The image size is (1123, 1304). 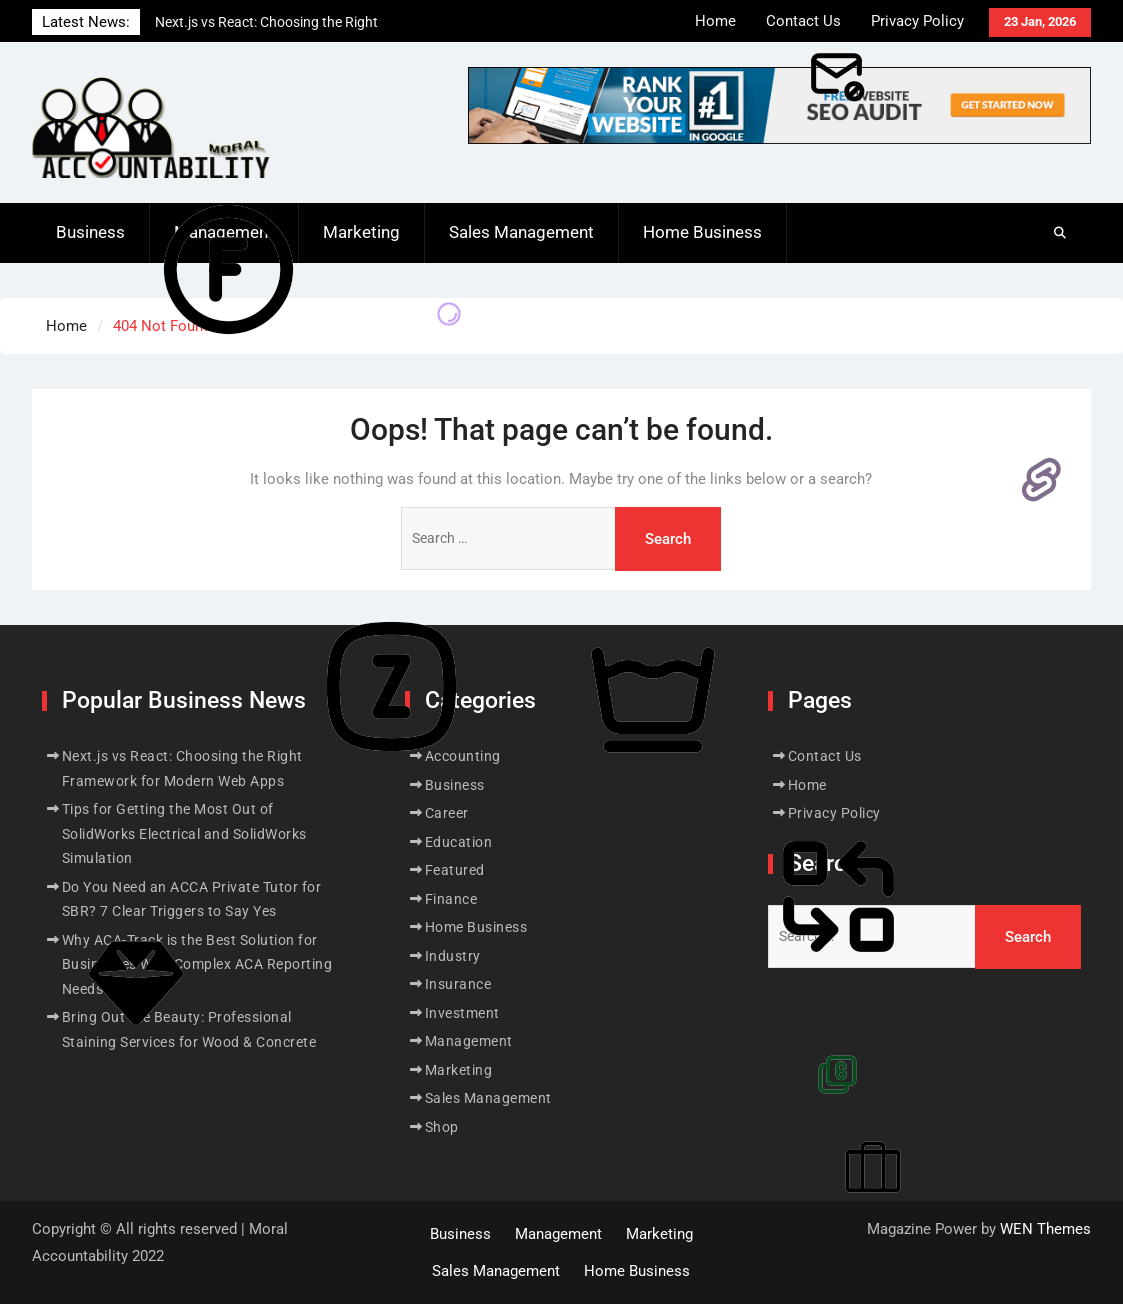 What do you see at coordinates (449, 314) in the screenshot?
I see `apply inner shadow effect to bottom-right corner` at bounding box center [449, 314].